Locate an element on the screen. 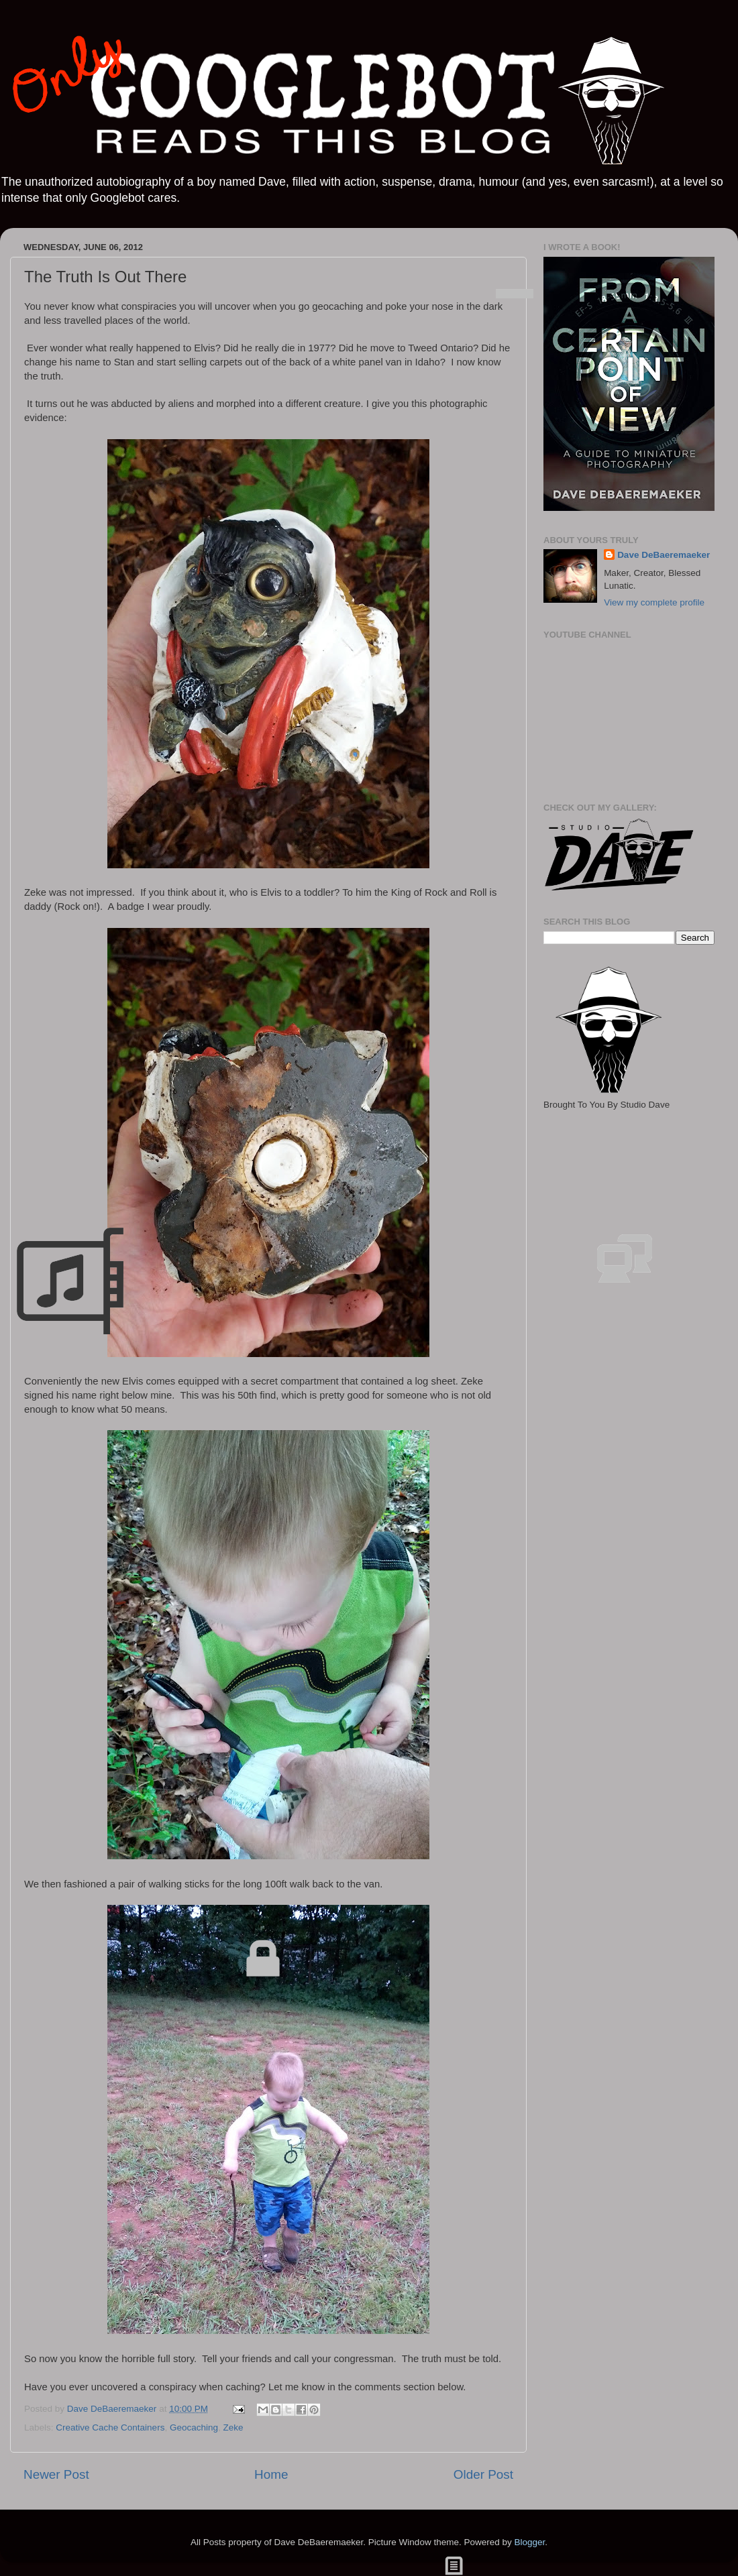  minimize the current window is located at coordinates (515, 280).